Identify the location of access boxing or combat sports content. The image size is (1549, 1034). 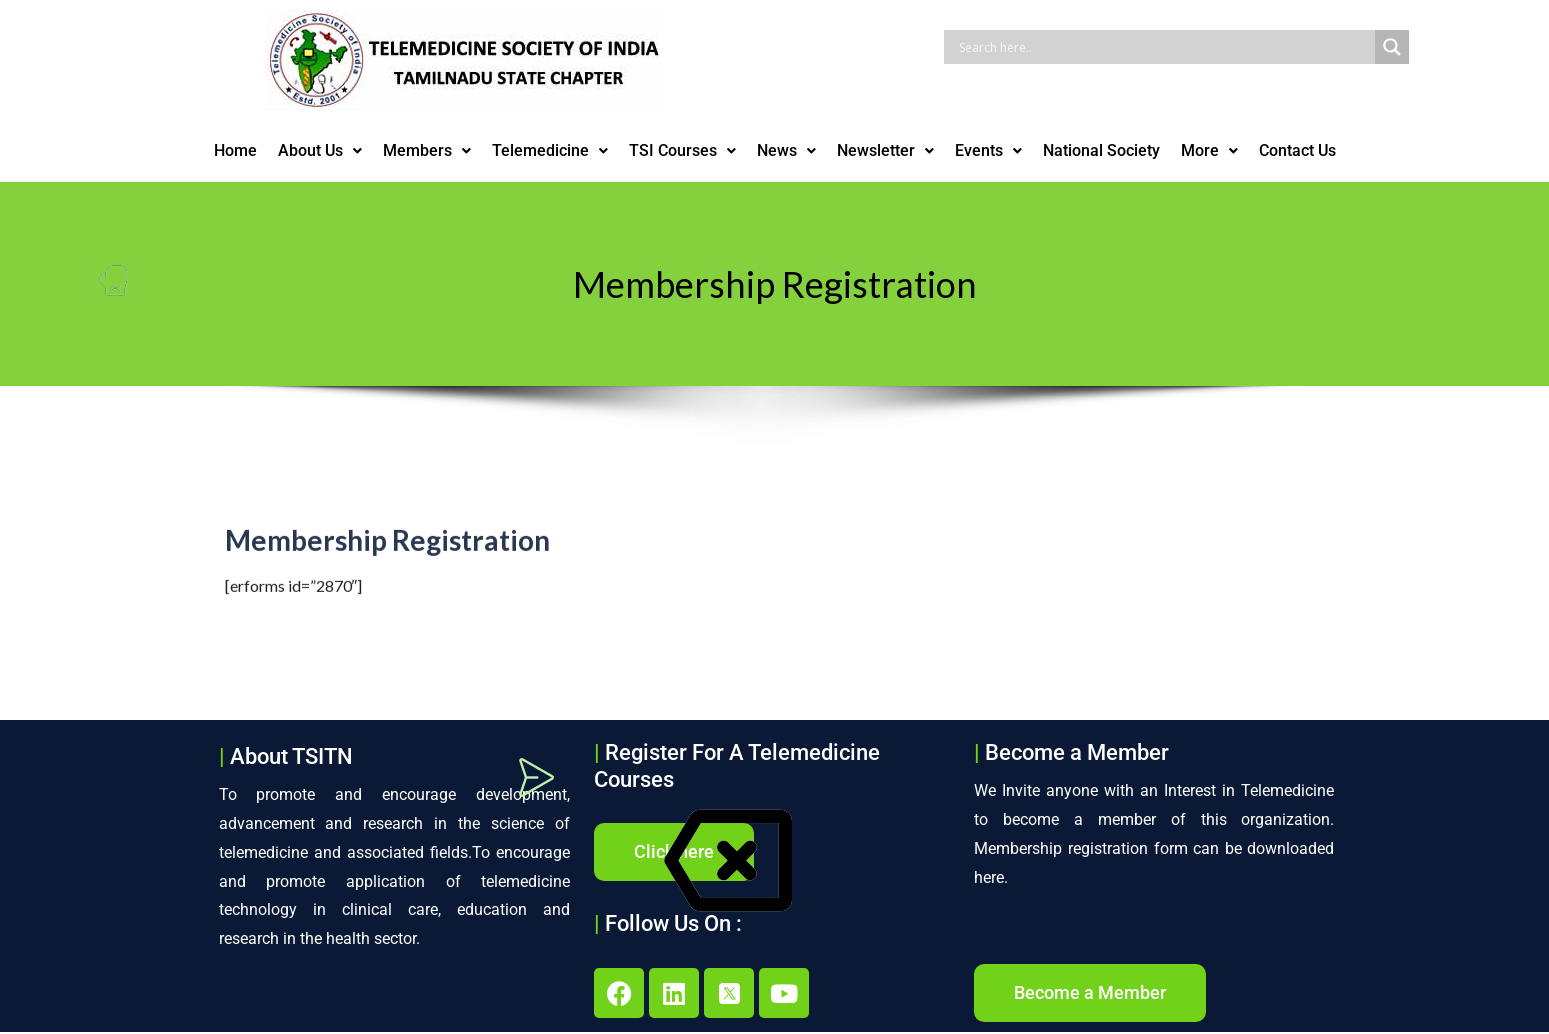
(114, 281).